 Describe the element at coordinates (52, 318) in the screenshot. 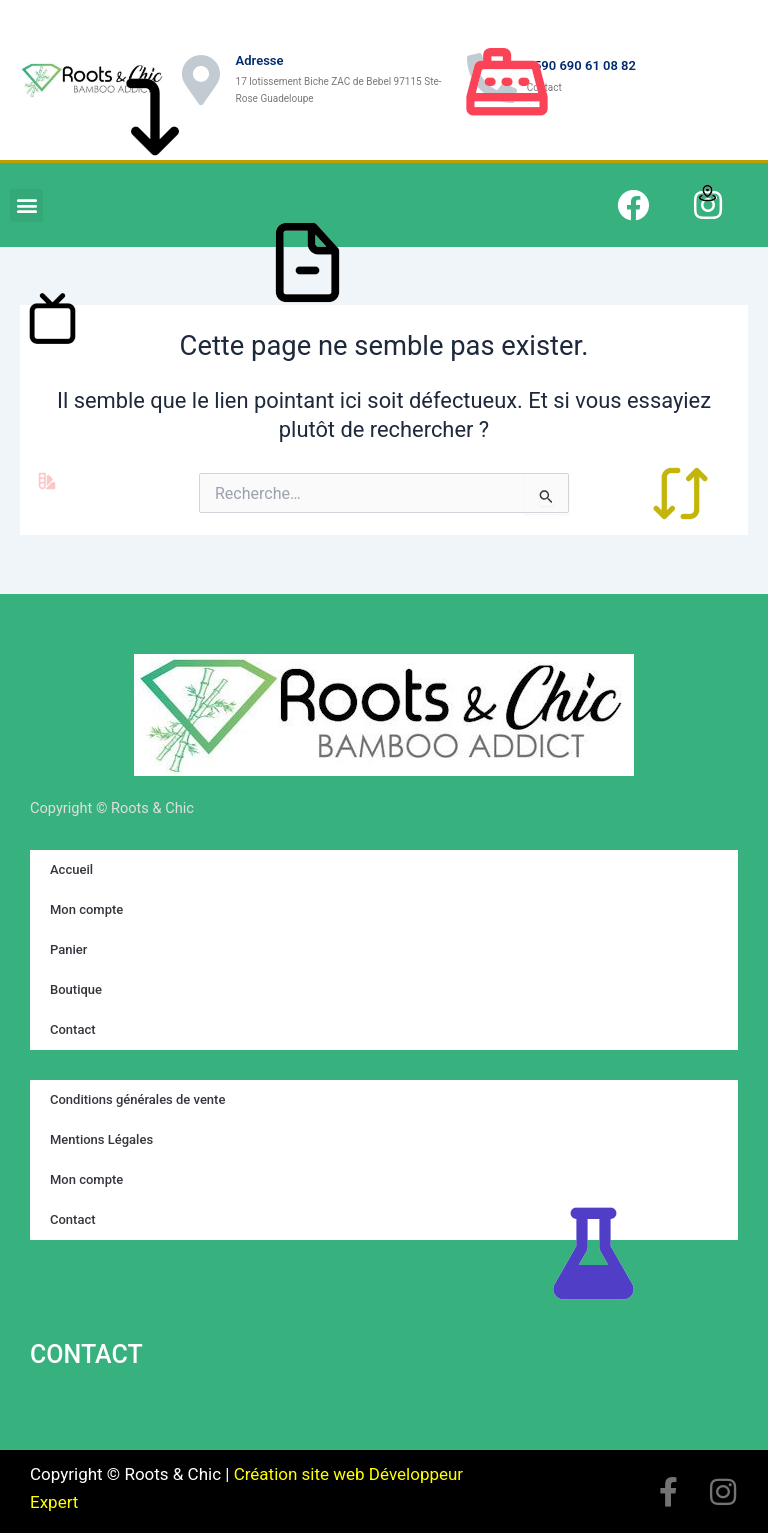

I see `access tv or video streaming content` at that location.